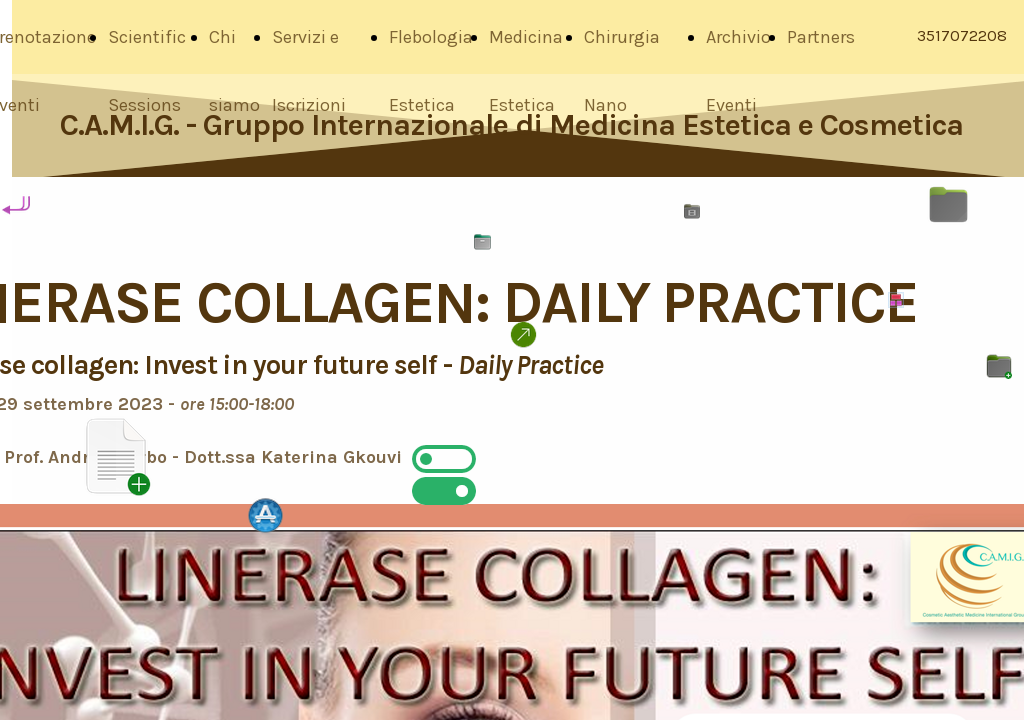 This screenshot has width=1024, height=720. I want to click on reply to all recipients in an email thread, so click(15, 203).